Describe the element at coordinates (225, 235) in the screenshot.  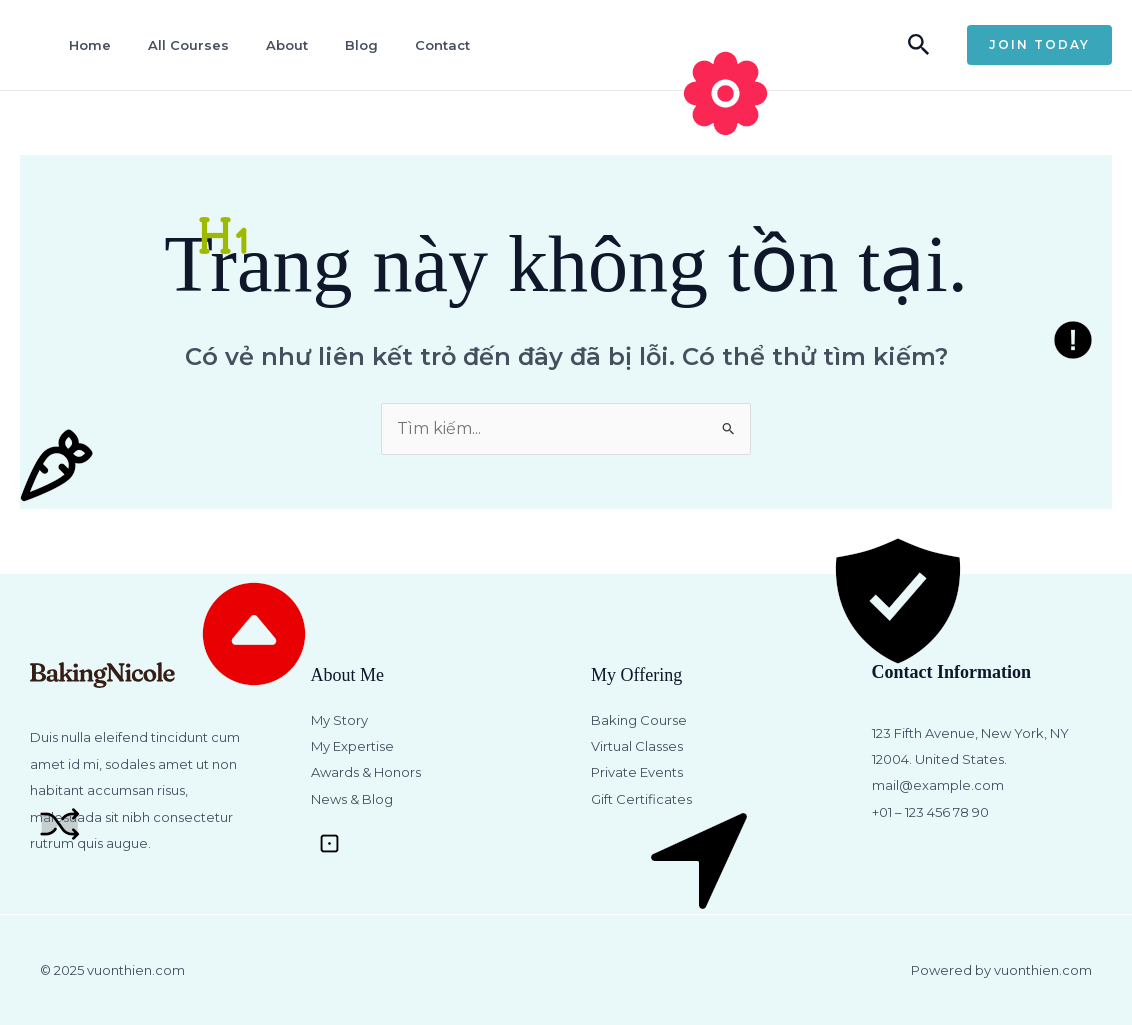
I see `format text as heading level 1` at that location.